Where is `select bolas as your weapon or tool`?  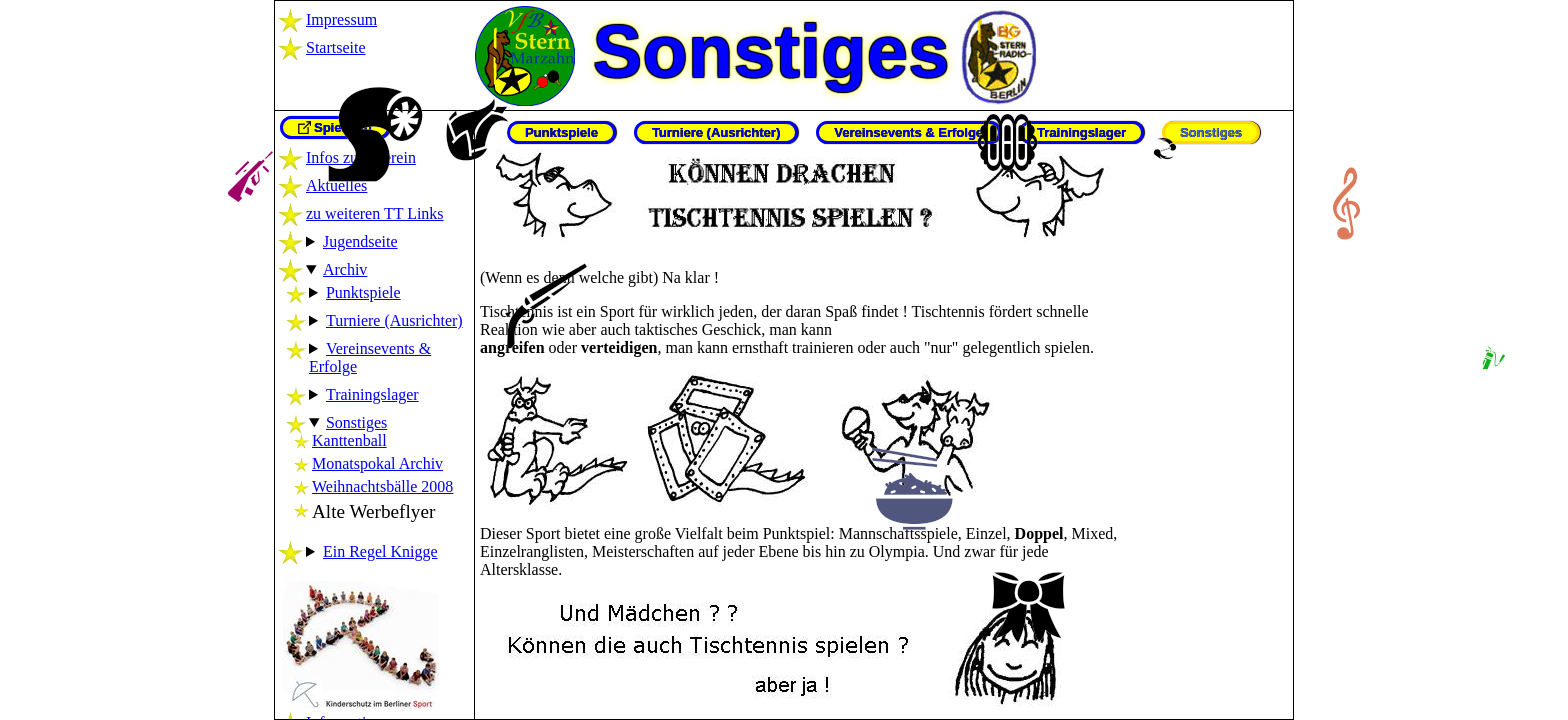
select bolas as your weapon or tool is located at coordinates (1165, 149).